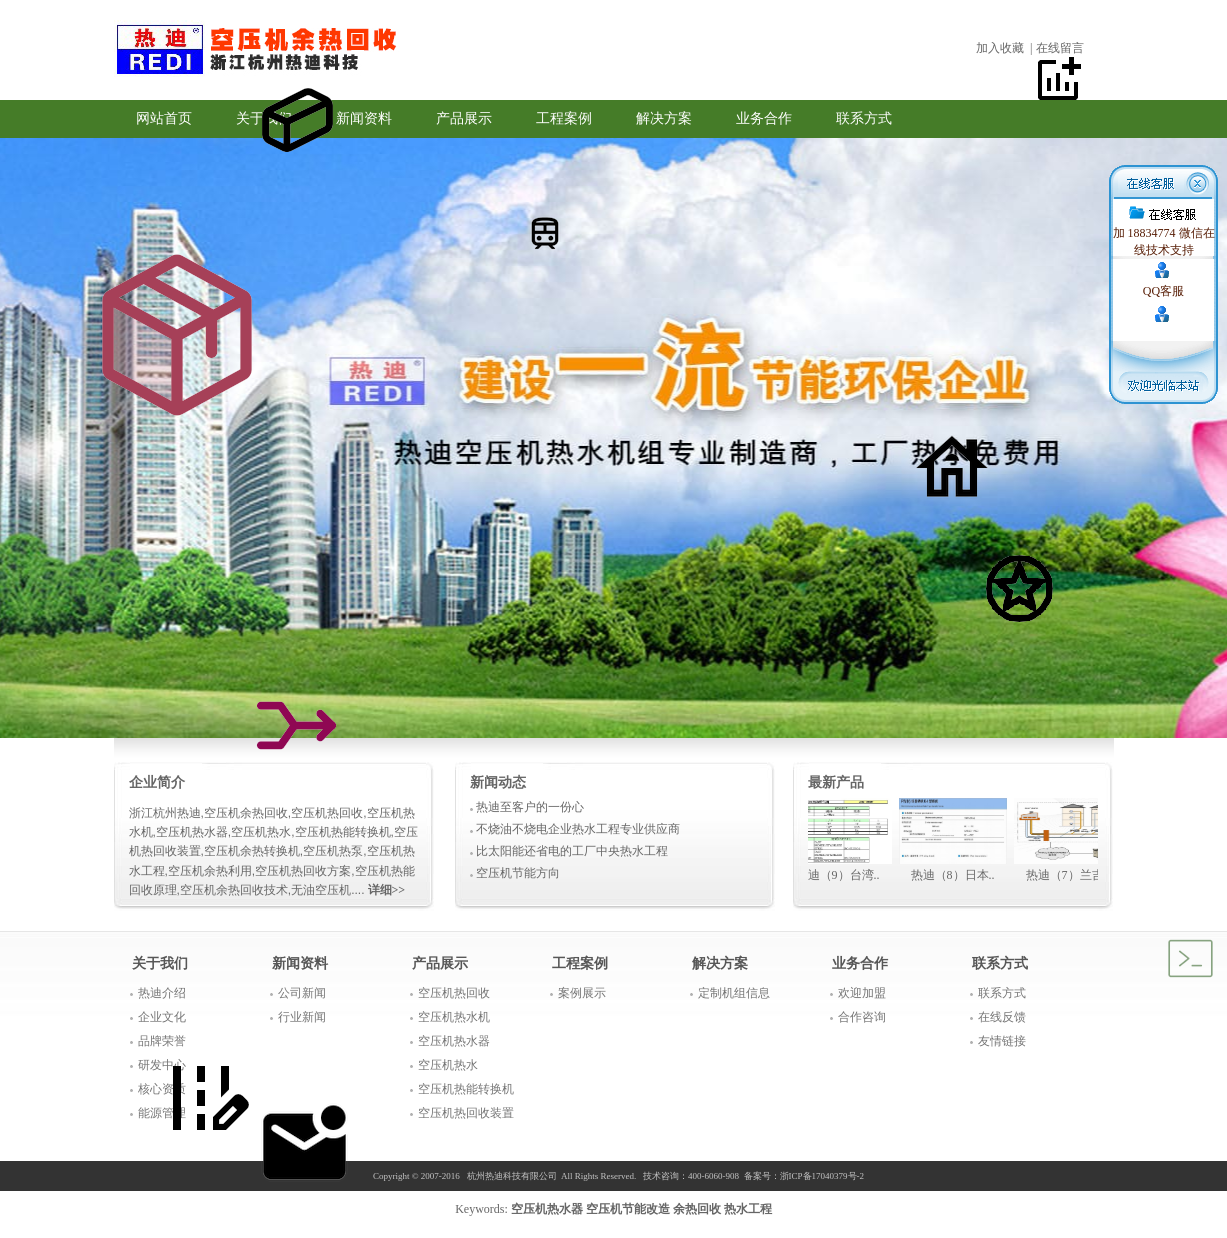  Describe the element at coordinates (1058, 80) in the screenshot. I see `add a new chart or graph` at that location.